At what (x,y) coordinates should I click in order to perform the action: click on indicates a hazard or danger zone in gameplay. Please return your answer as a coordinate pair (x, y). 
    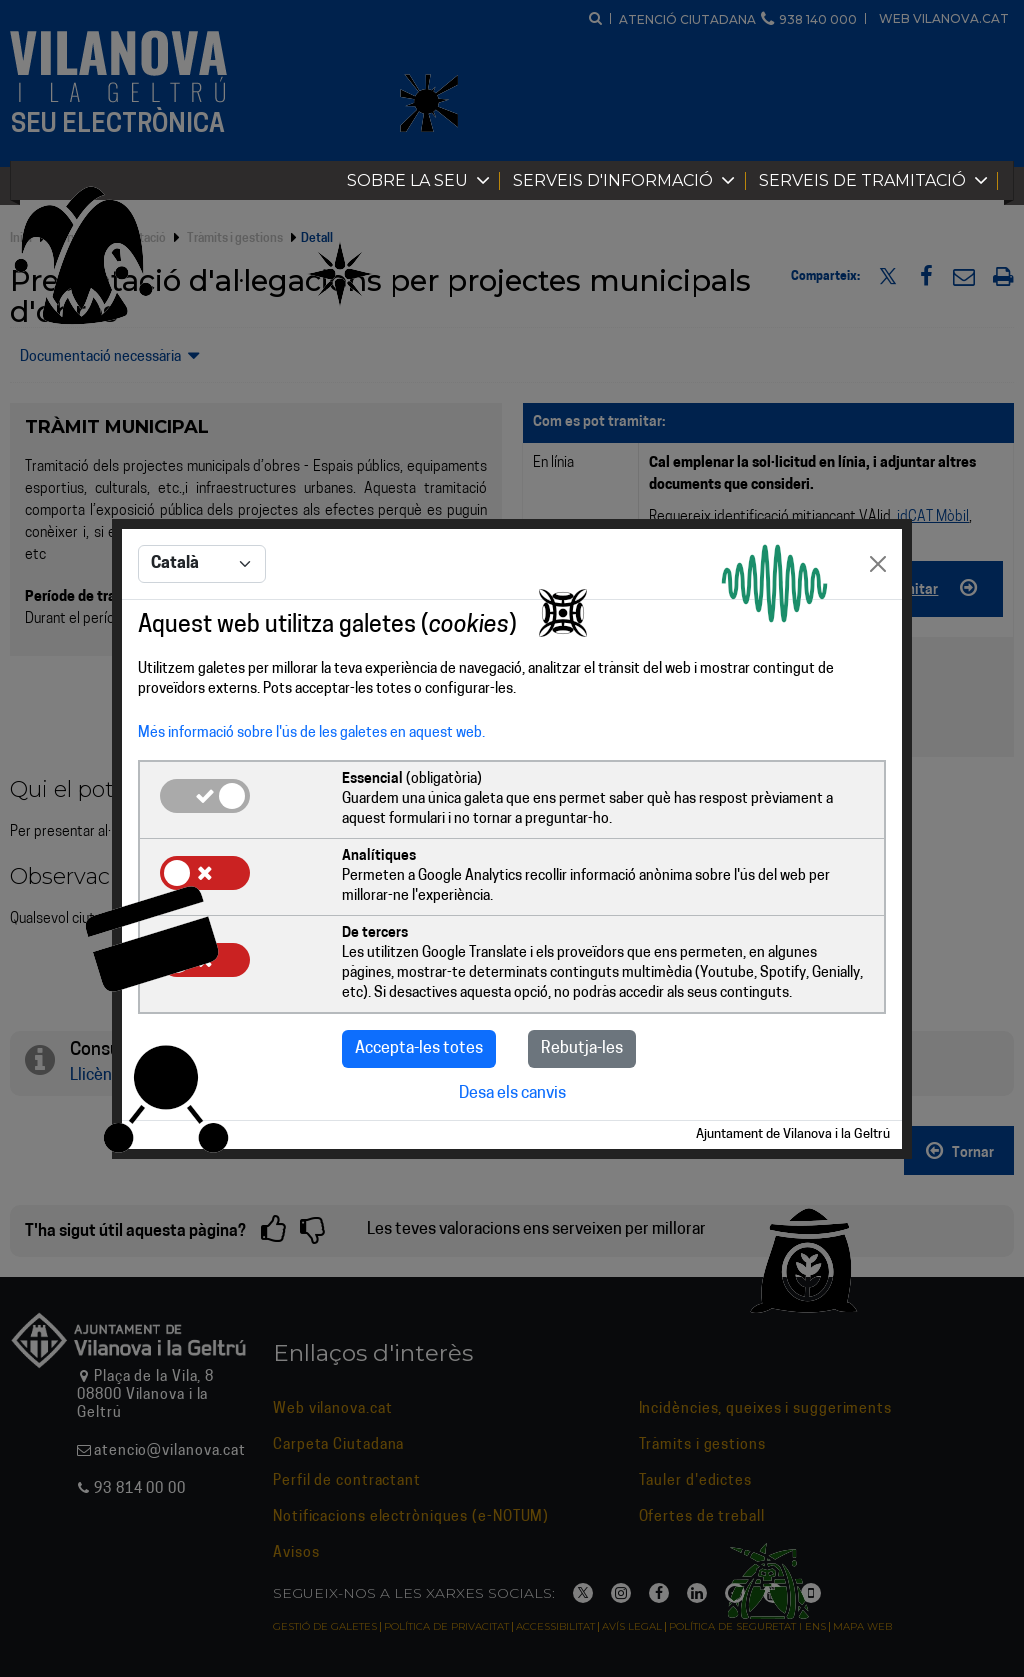
    Looking at the image, I should click on (340, 274).